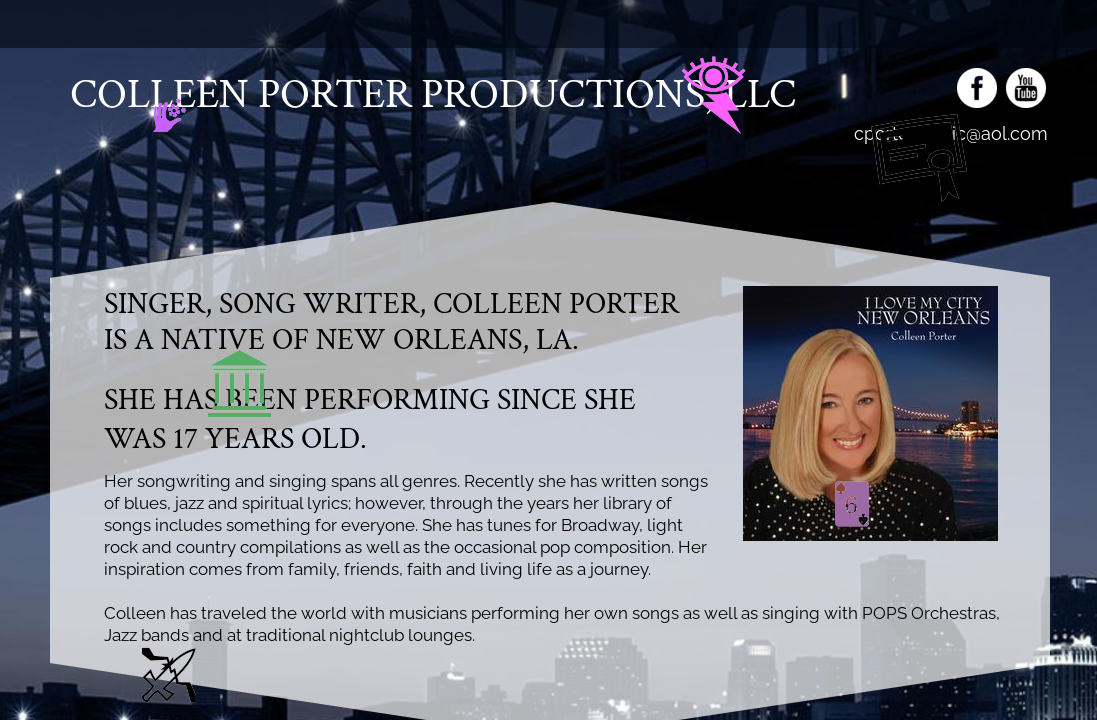 The height and width of the screenshot is (720, 1097). I want to click on indicates a powerful visual effect or shocking revelation, so click(714, 95).